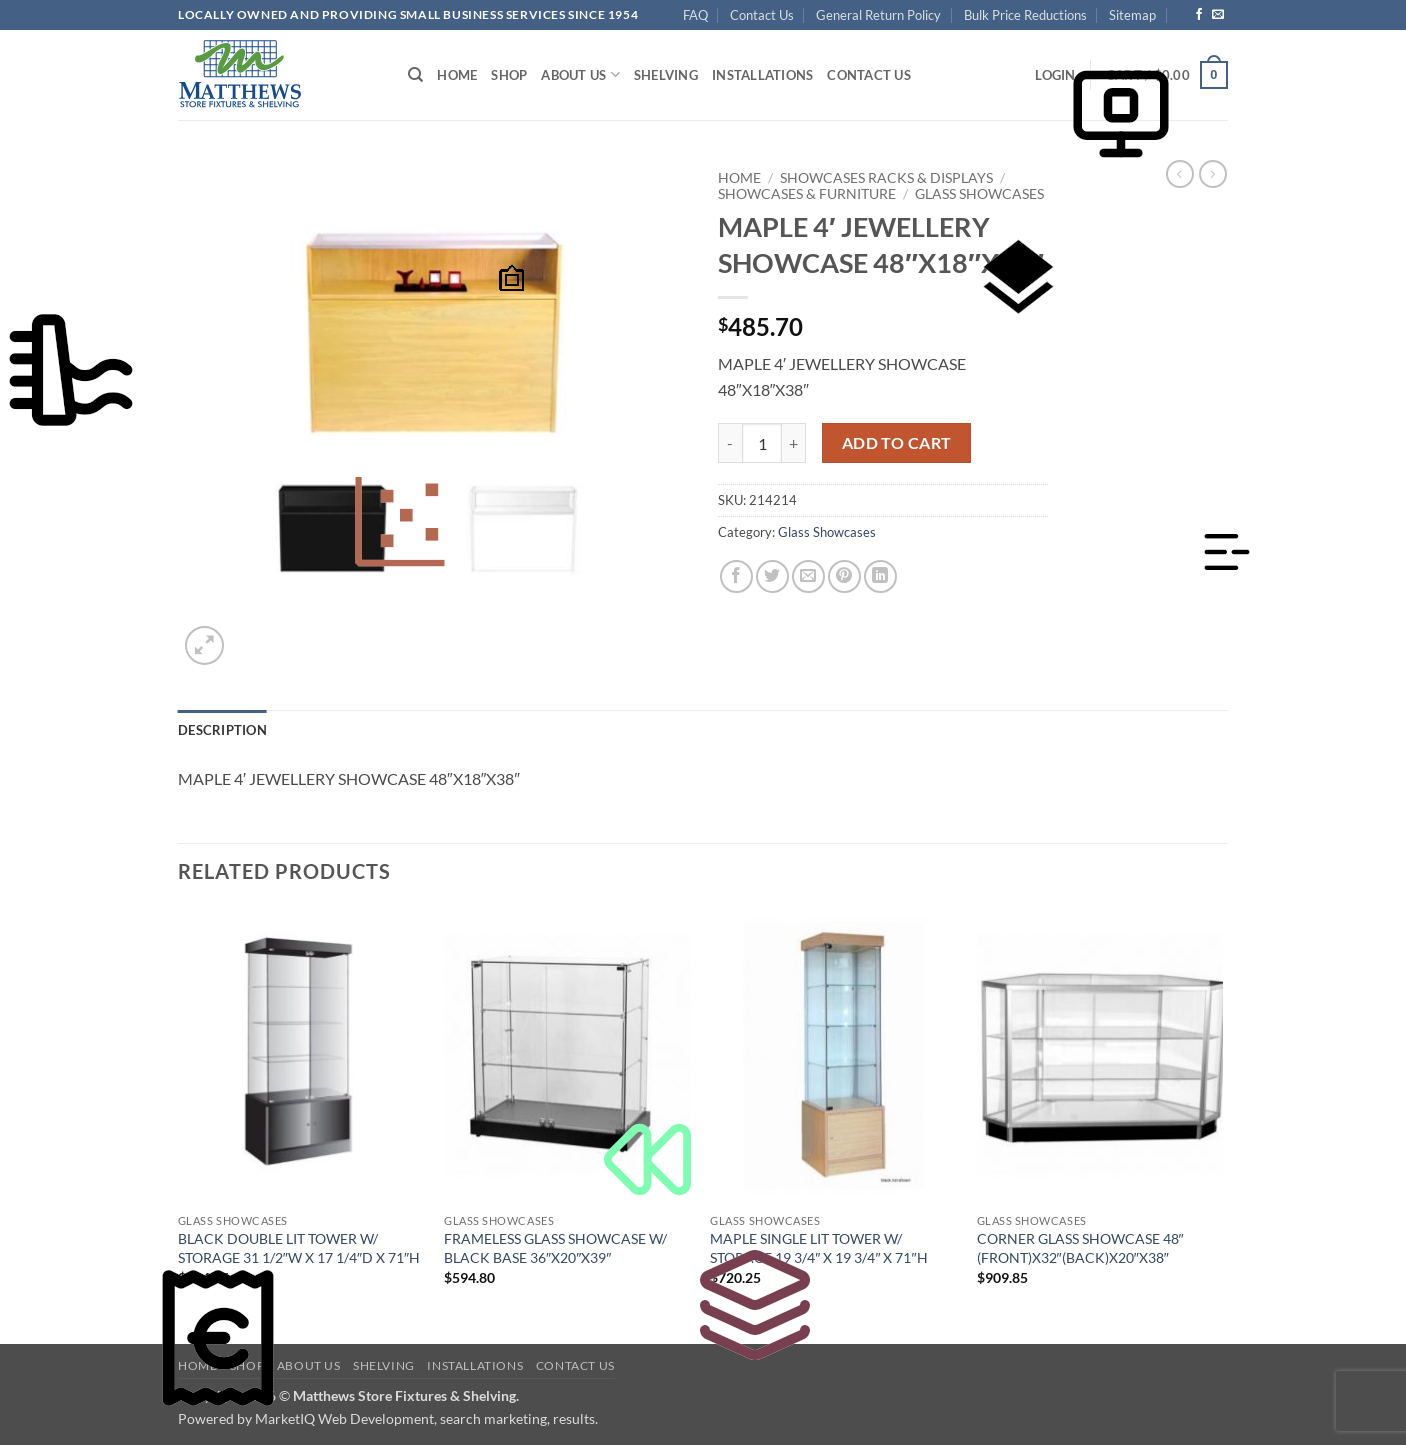 This screenshot has width=1406, height=1445. What do you see at coordinates (647, 1159) in the screenshot?
I see `rewind or skip backward in media playback` at bounding box center [647, 1159].